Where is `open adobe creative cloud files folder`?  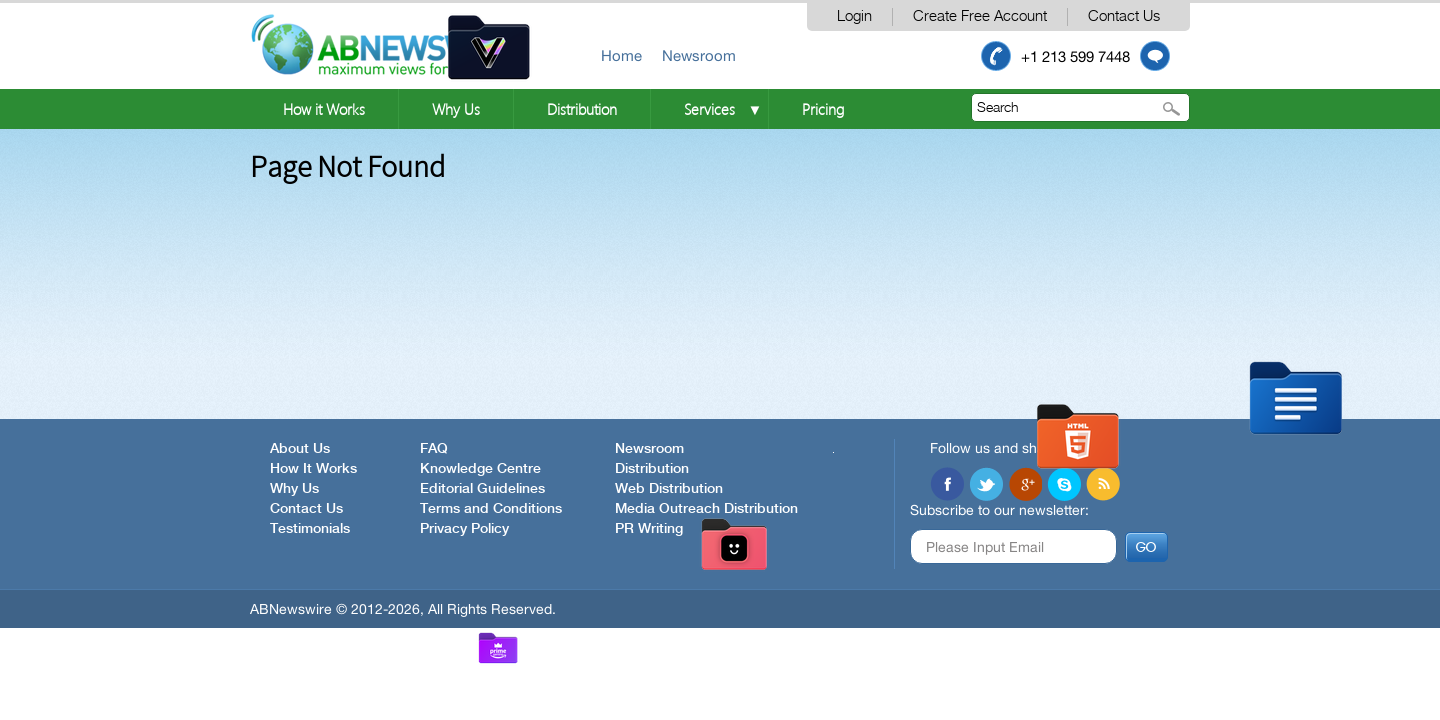
open adobe creative cloud files folder is located at coordinates (734, 546).